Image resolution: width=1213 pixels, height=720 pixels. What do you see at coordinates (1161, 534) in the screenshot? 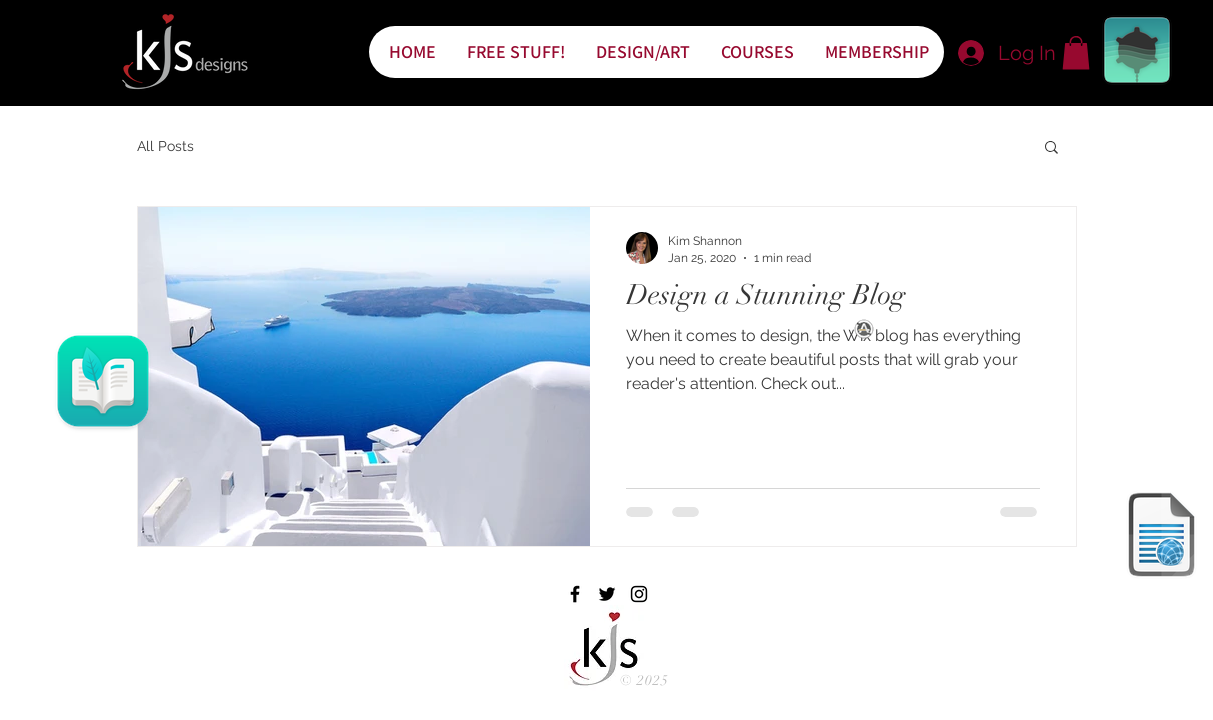
I see `open a libreoffice web document` at bounding box center [1161, 534].